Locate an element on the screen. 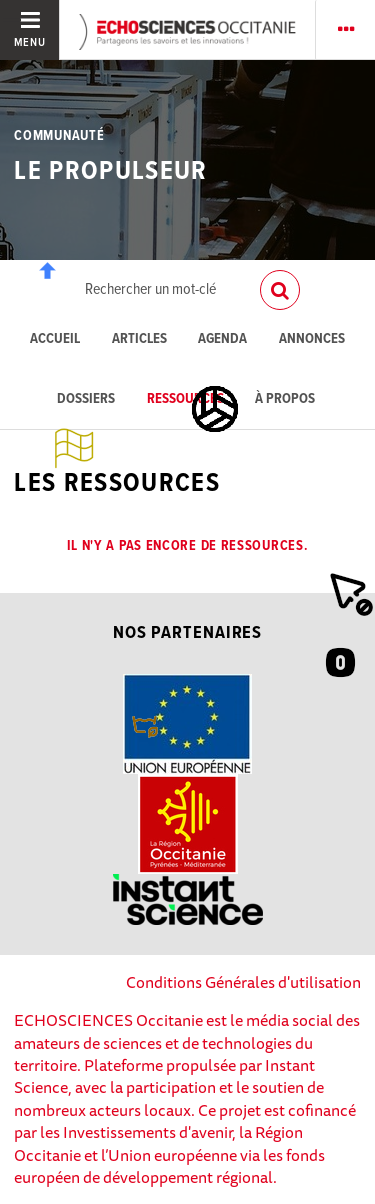 The width and height of the screenshot is (375, 1204). indicates finish line or completion of a task is located at coordinates (72, 447).